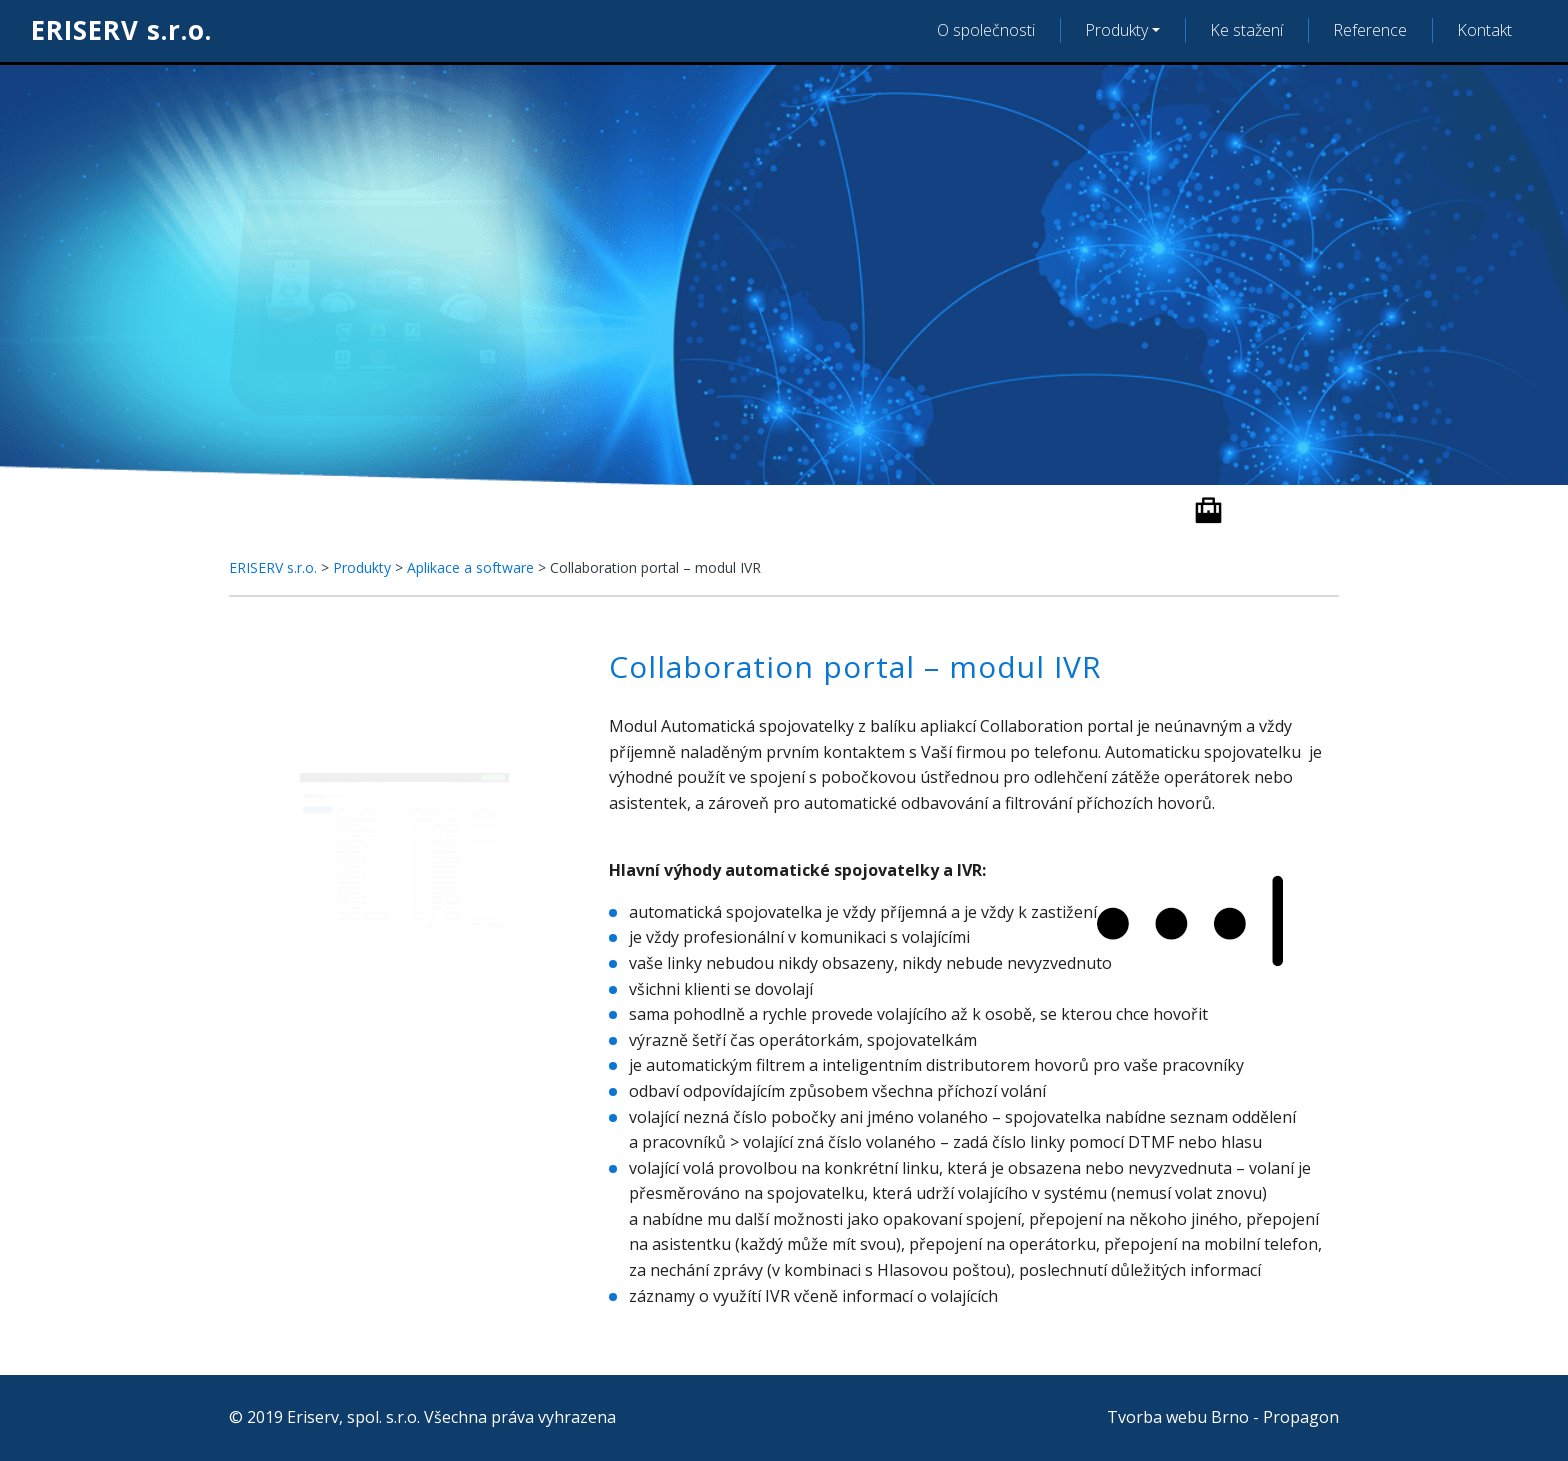 This screenshot has width=1568, height=1461. What do you see at coordinates (1190, 921) in the screenshot?
I see `open lastpass password manager` at bounding box center [1190, 921].